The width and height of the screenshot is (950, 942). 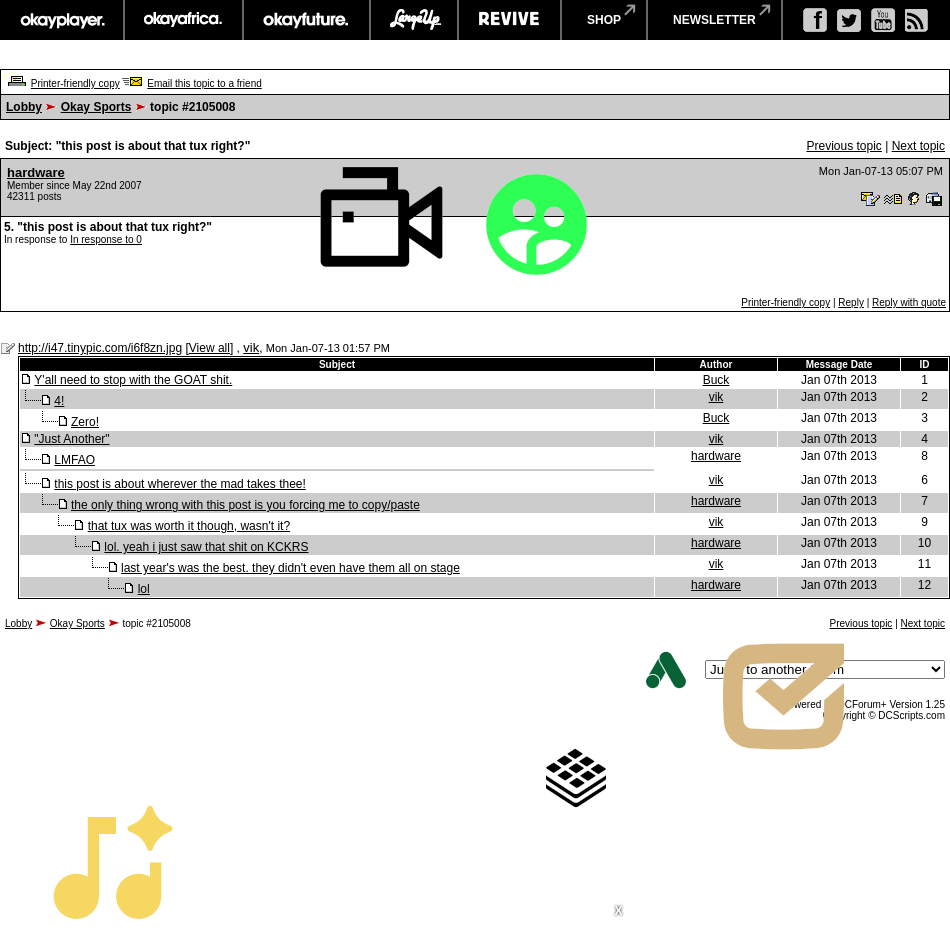 I want to click on open torizon platform dashboard, so click(x=576, y=778).